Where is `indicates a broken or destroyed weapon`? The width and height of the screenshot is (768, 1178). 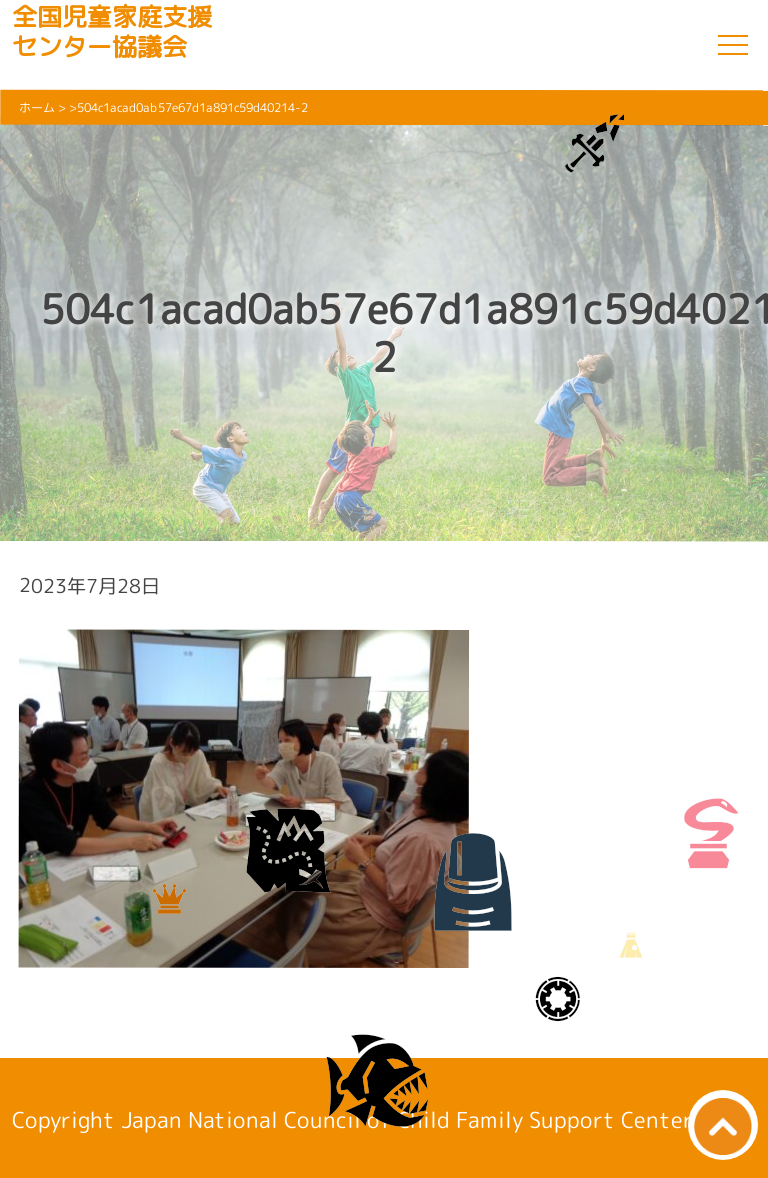 indicates a broken or destroyed weapon is located at coordinates (594, 144).